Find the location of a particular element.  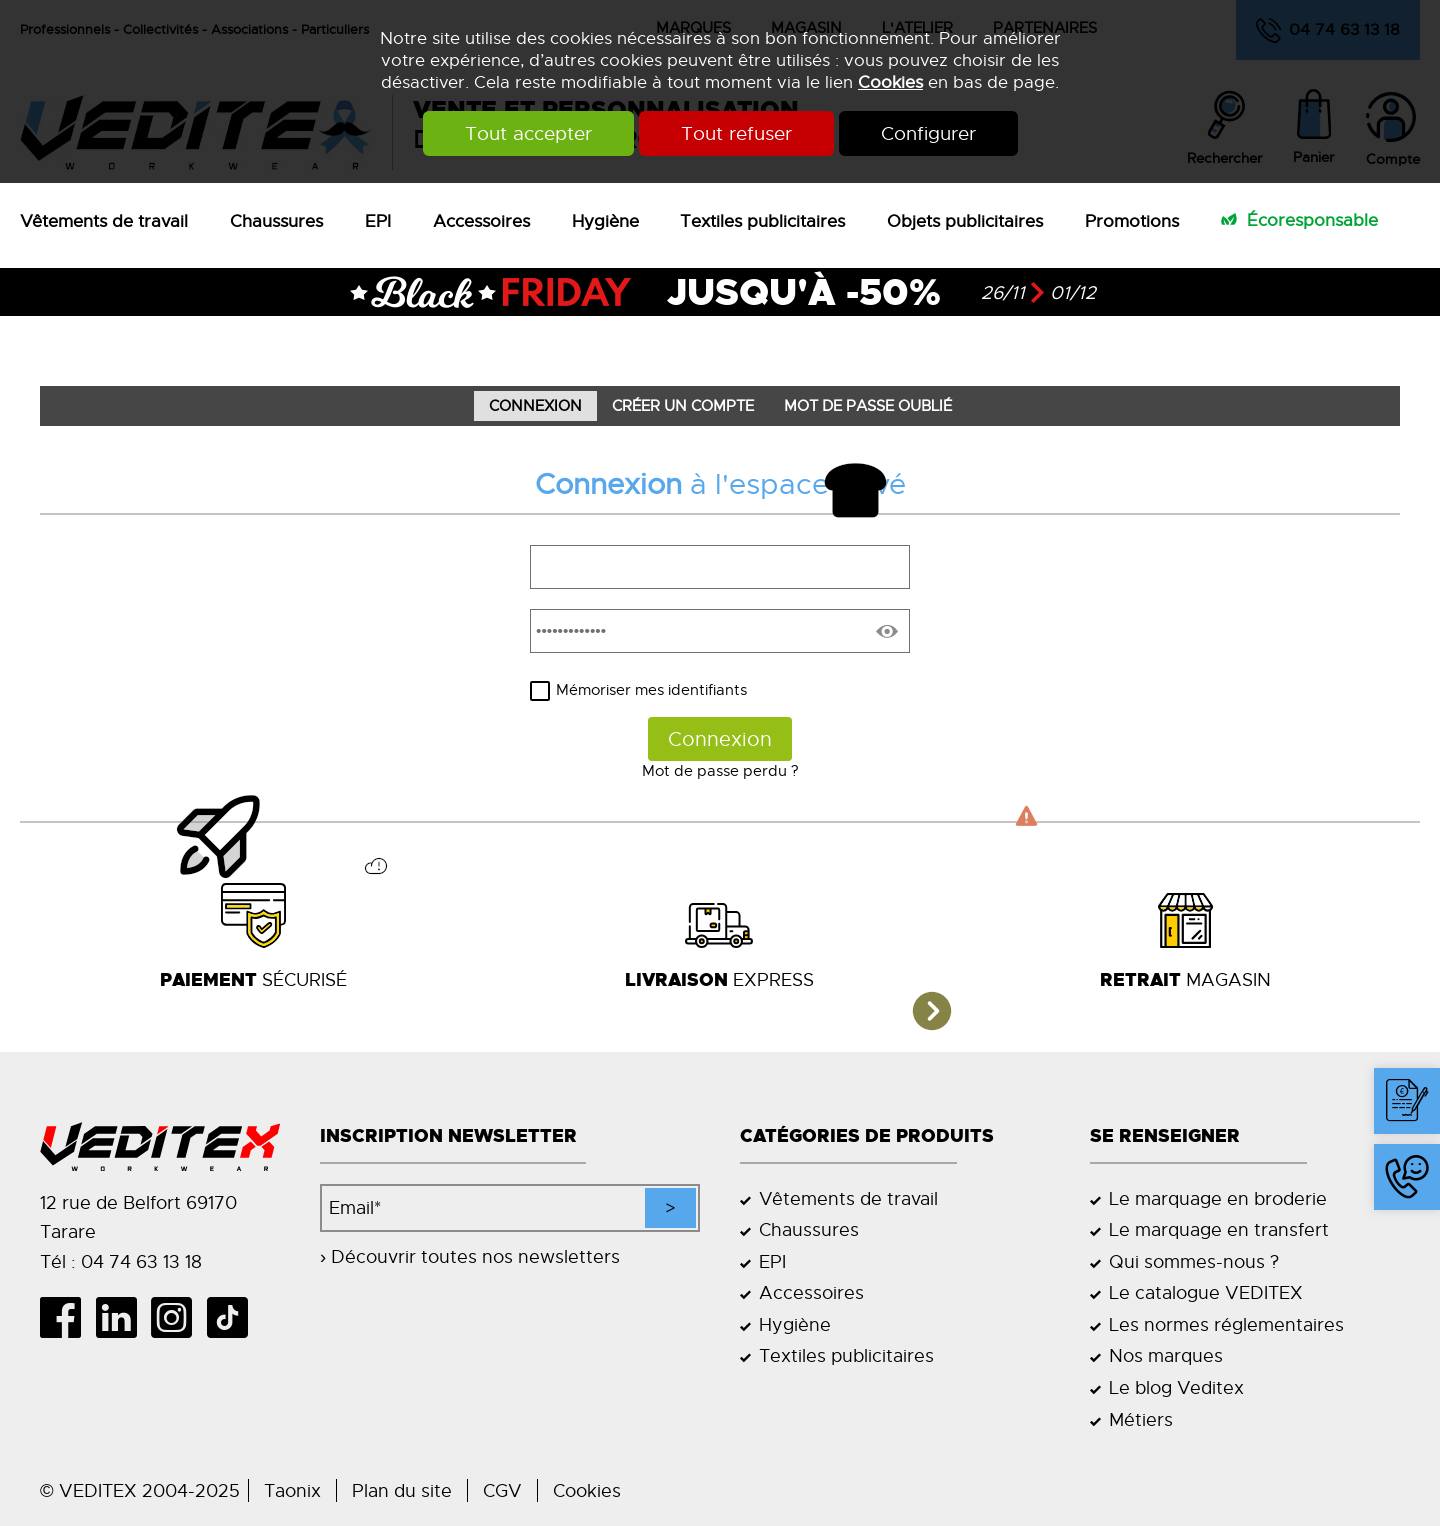

cloud storage warning or issue detected is located at coordinates (376, 866).